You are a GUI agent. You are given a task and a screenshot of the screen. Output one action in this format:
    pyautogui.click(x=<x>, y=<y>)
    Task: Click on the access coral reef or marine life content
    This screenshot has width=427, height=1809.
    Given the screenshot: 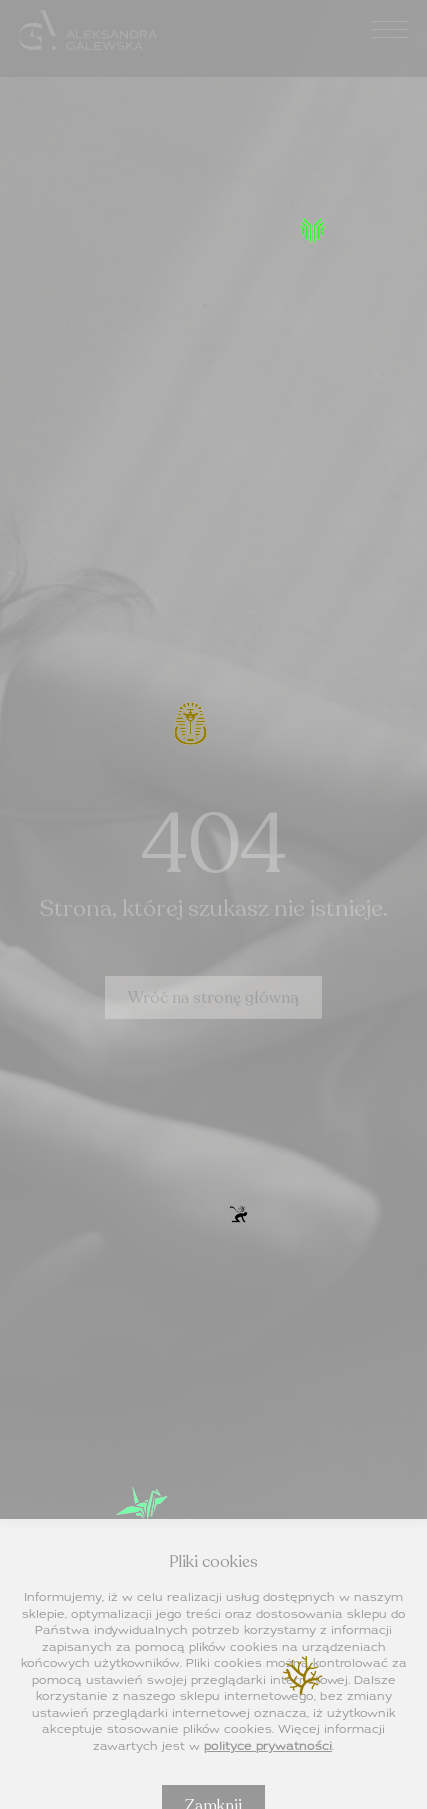 What is the action you would take?
    pyautogui.click(x=302, y=1675)
    